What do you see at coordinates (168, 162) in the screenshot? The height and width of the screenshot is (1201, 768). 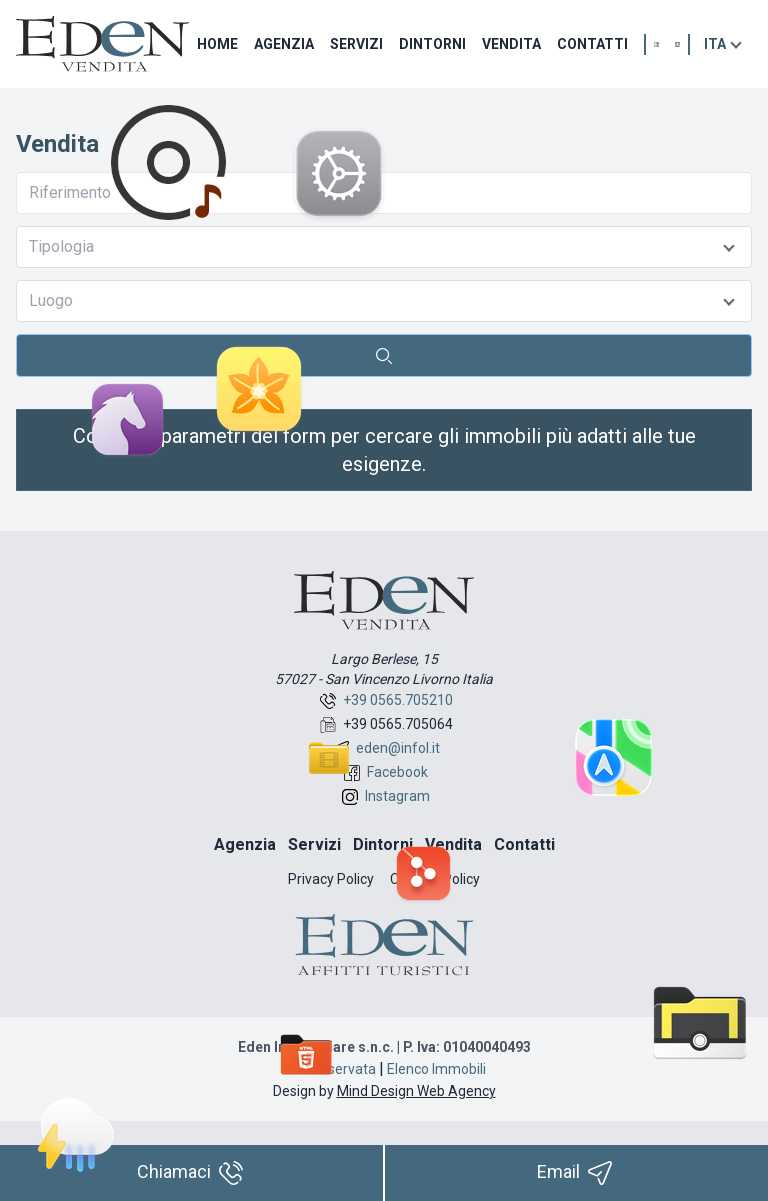 I see `audio CD or music disc` at bounding box center [168, 162].